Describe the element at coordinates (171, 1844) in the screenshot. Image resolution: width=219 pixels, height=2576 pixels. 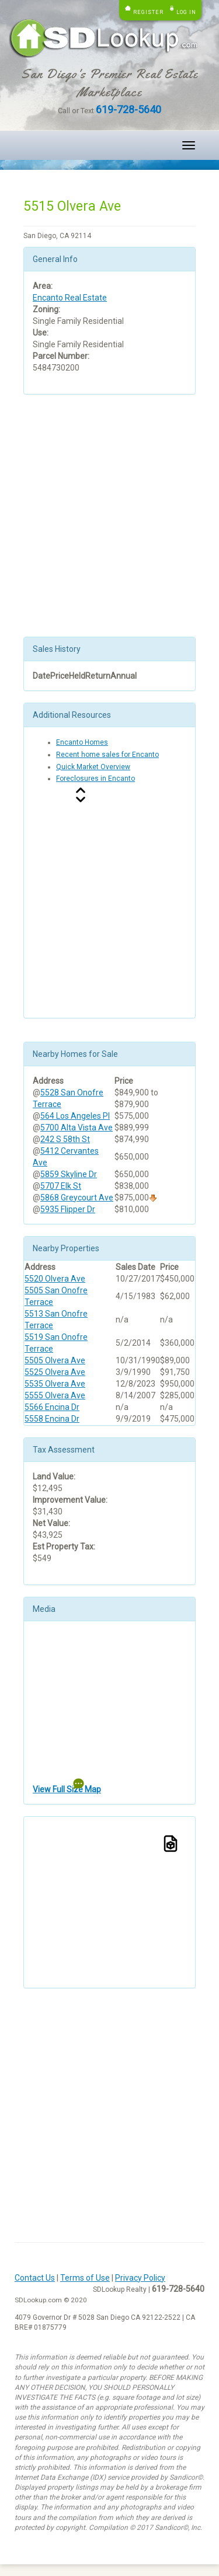
I see `open a 3d model file` at that location.